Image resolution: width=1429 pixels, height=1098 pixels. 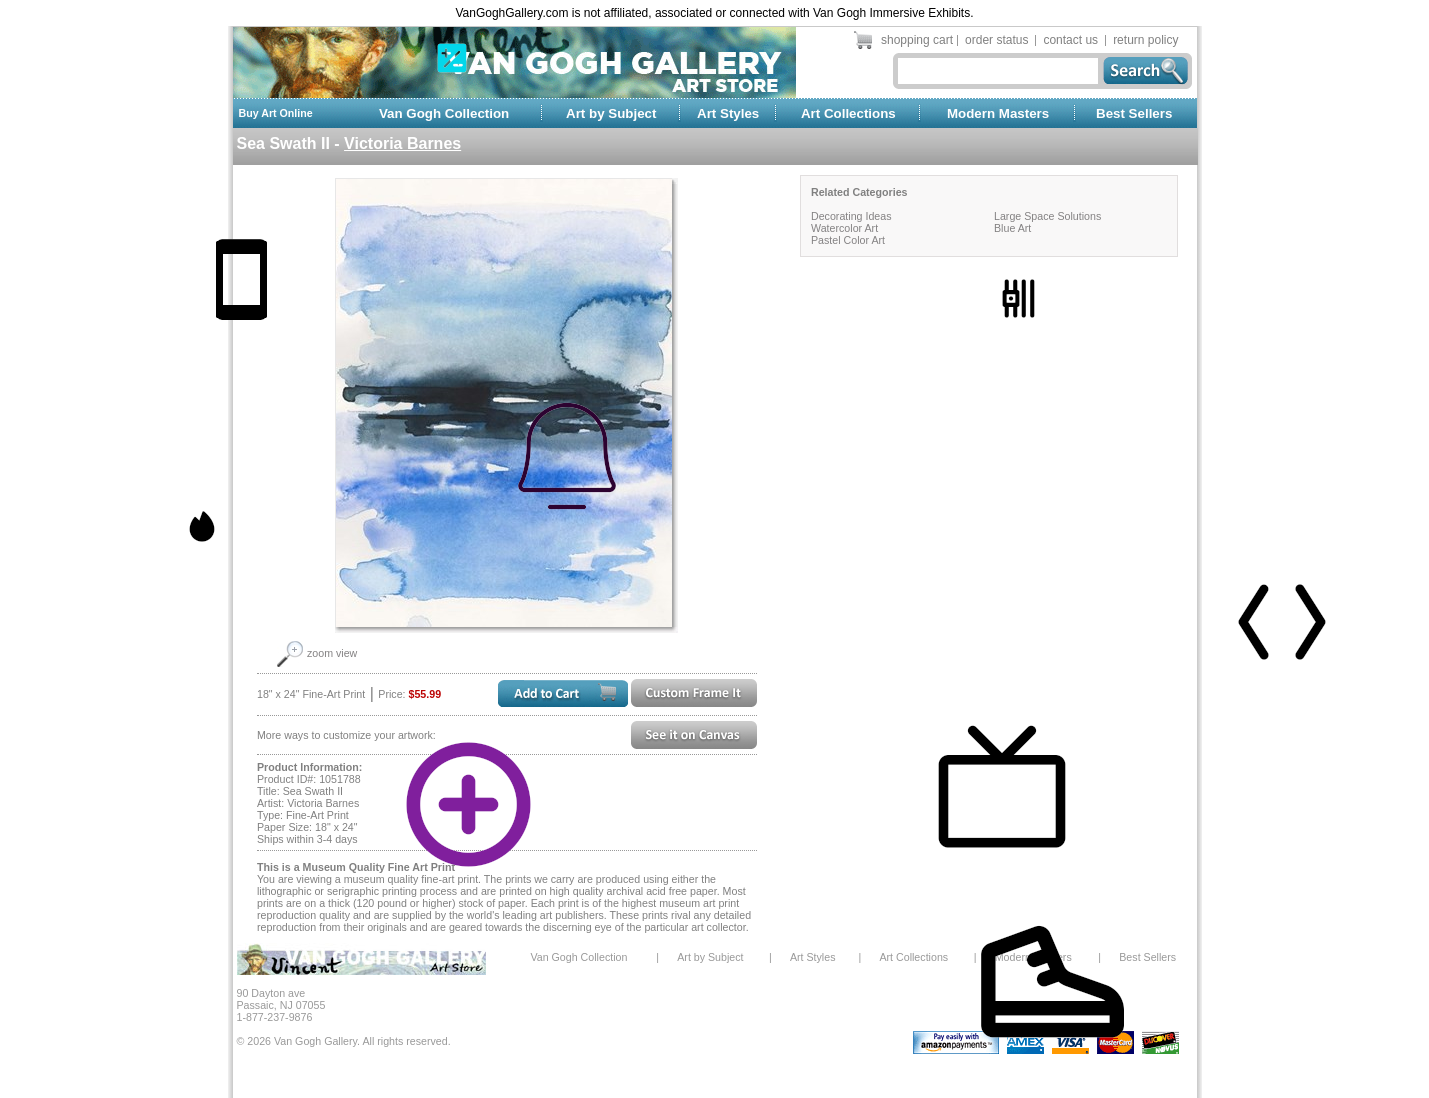 What do you see at coordinates (241, 279) in the screenshot?
I see `set mobile device as primary` at bounding box center [241, 279].